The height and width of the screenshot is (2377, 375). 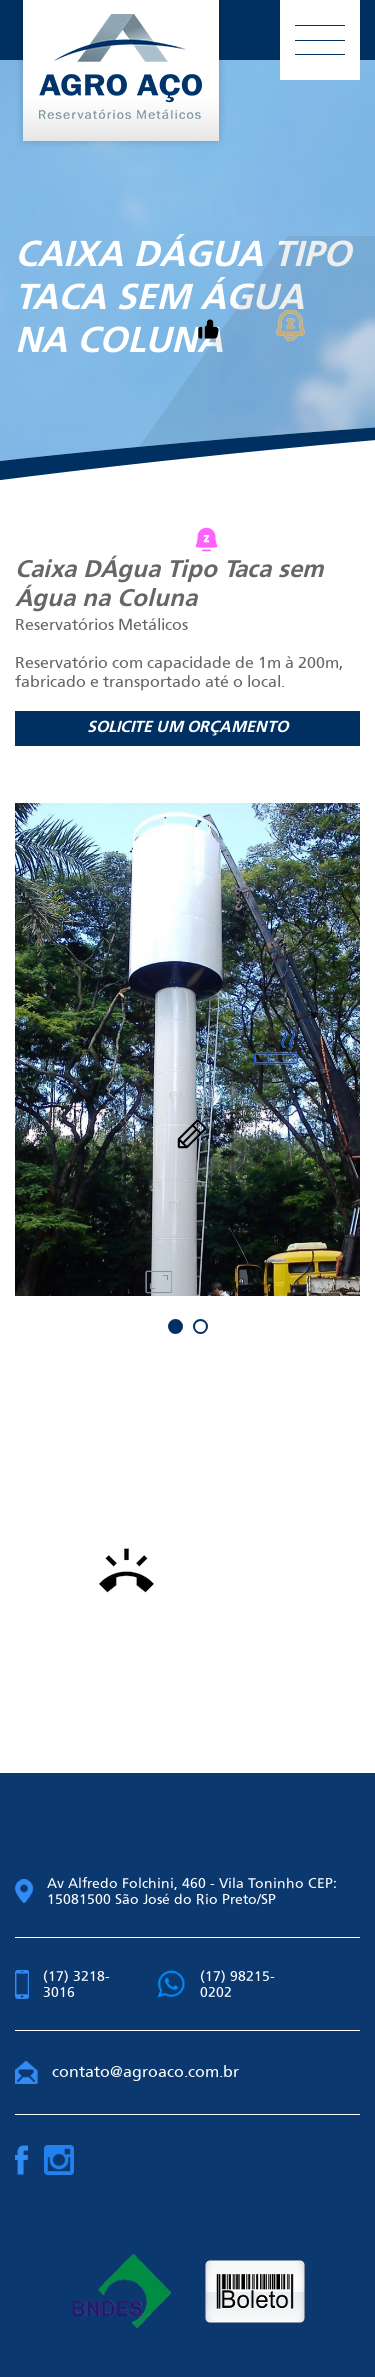 I want to click on indicates a designated smoking area, so click(x=276, y=1052).